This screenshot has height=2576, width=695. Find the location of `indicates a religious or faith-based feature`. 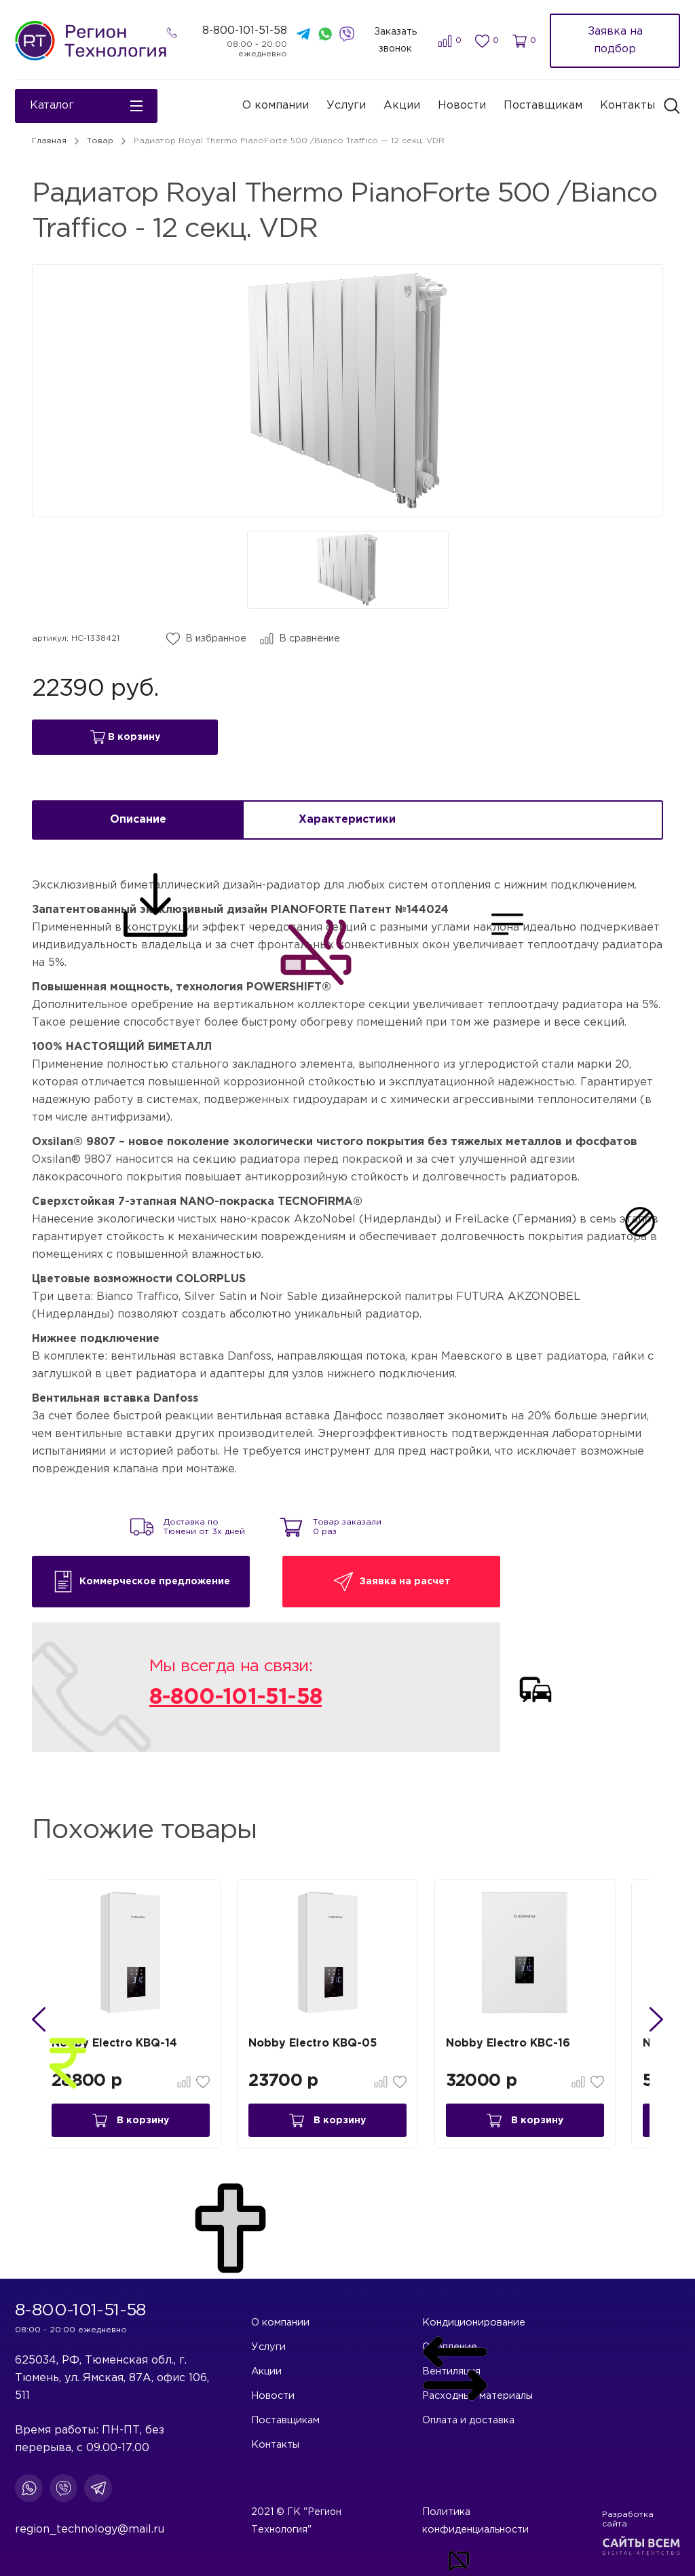

indicates a religious or faith-based feature is located at coordinates (230, 2228).